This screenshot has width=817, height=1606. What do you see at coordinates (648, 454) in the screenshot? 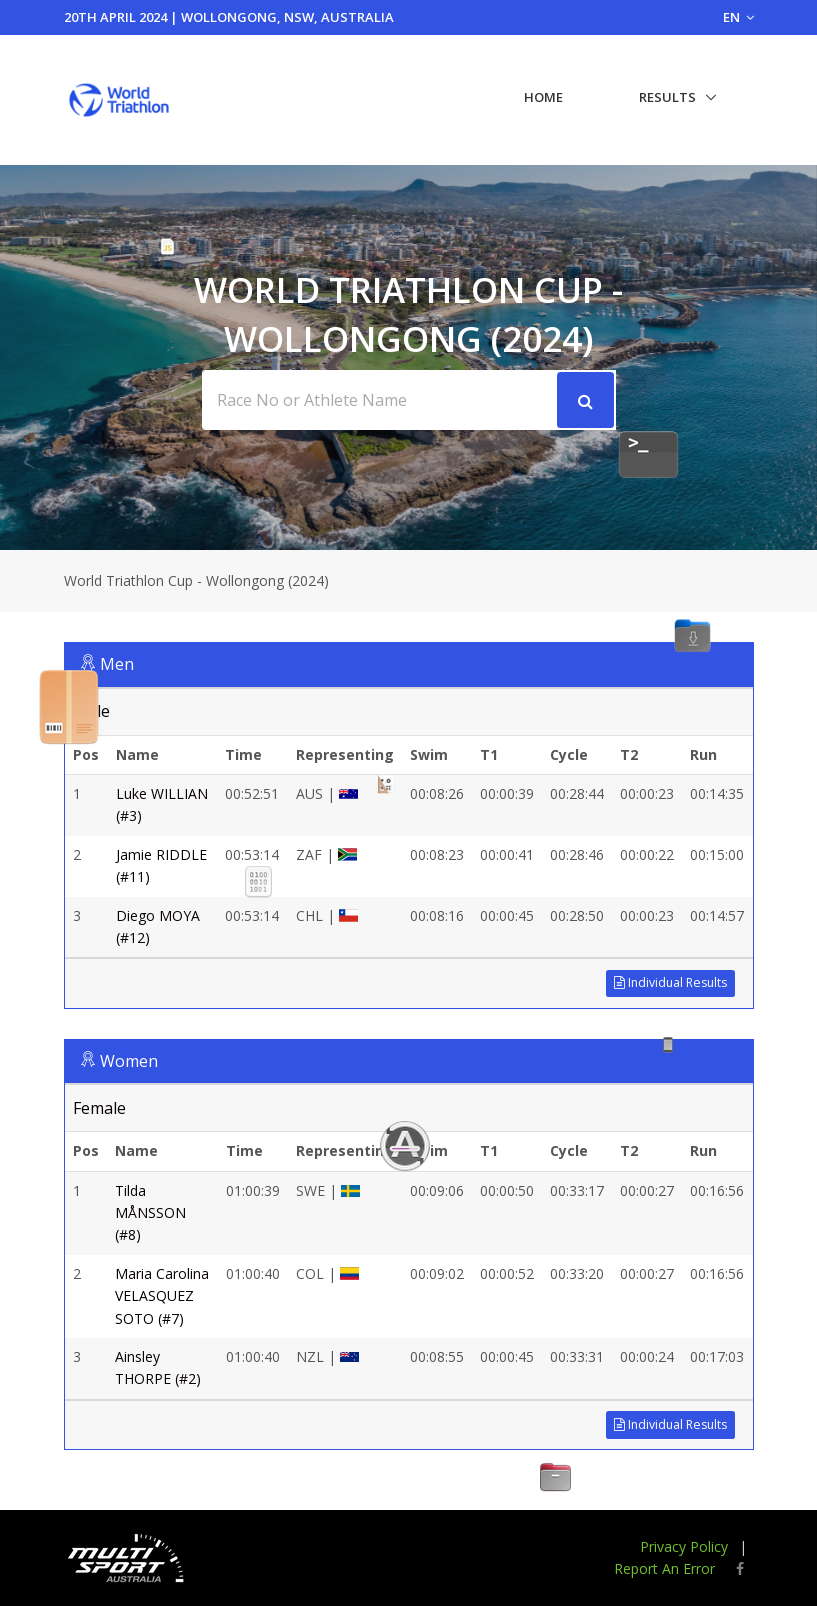
I see `open the terminal application` at bounding box center [648, 454].